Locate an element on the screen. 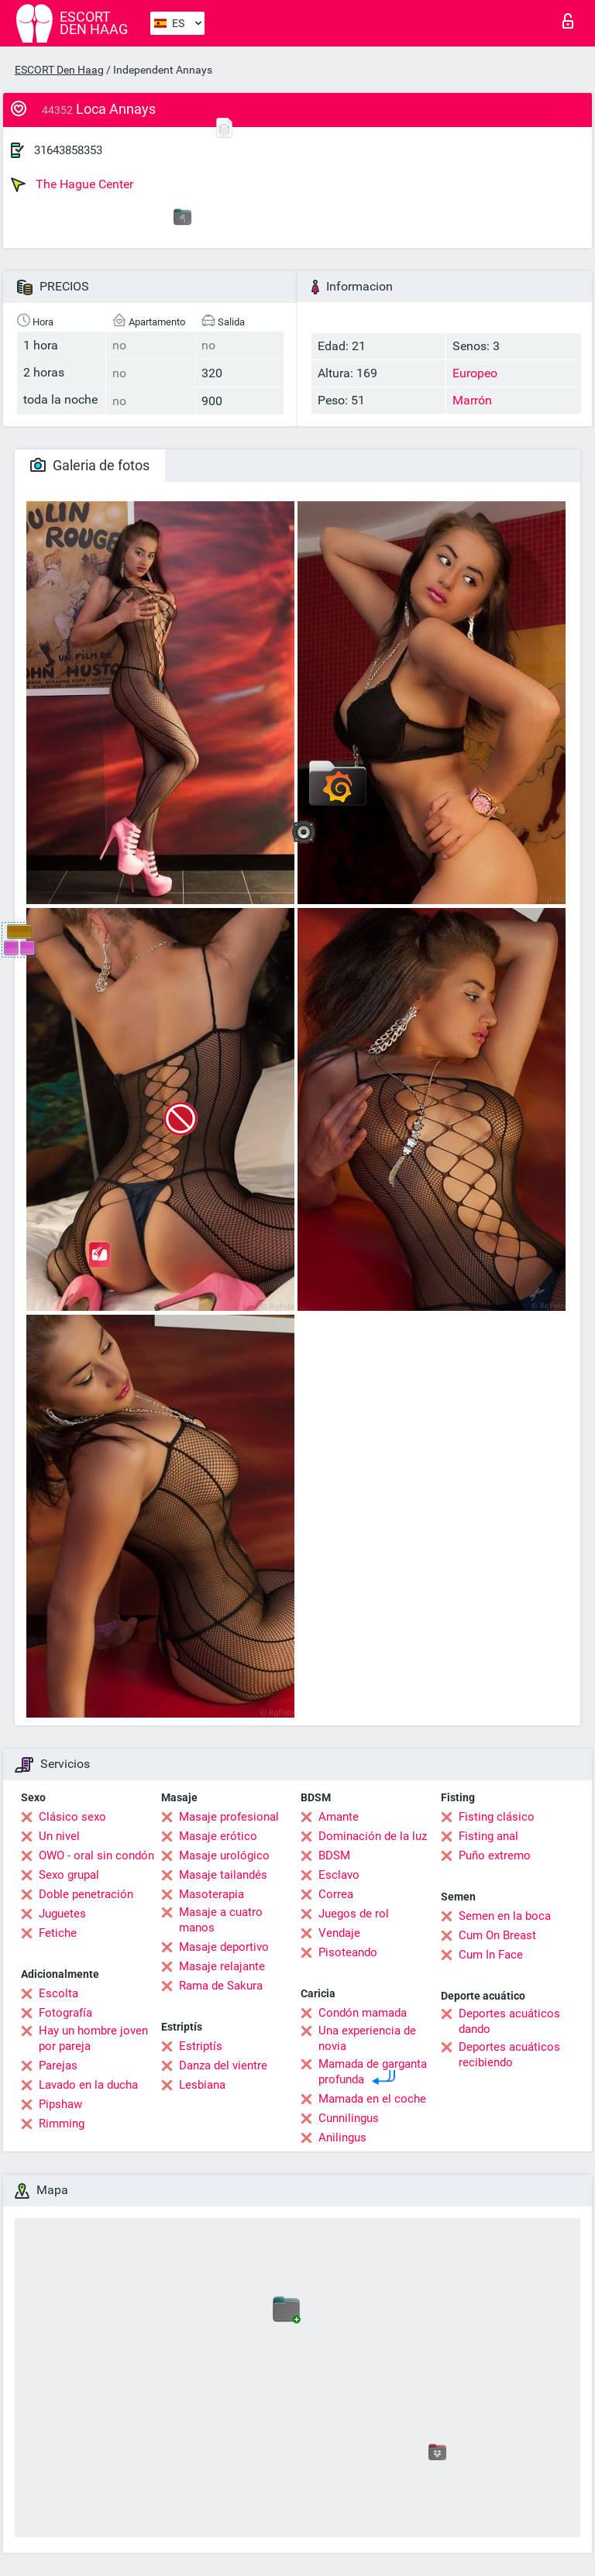 The image size is (595, 2576). open your dropbox folder is located at coordinates (437, 2451).